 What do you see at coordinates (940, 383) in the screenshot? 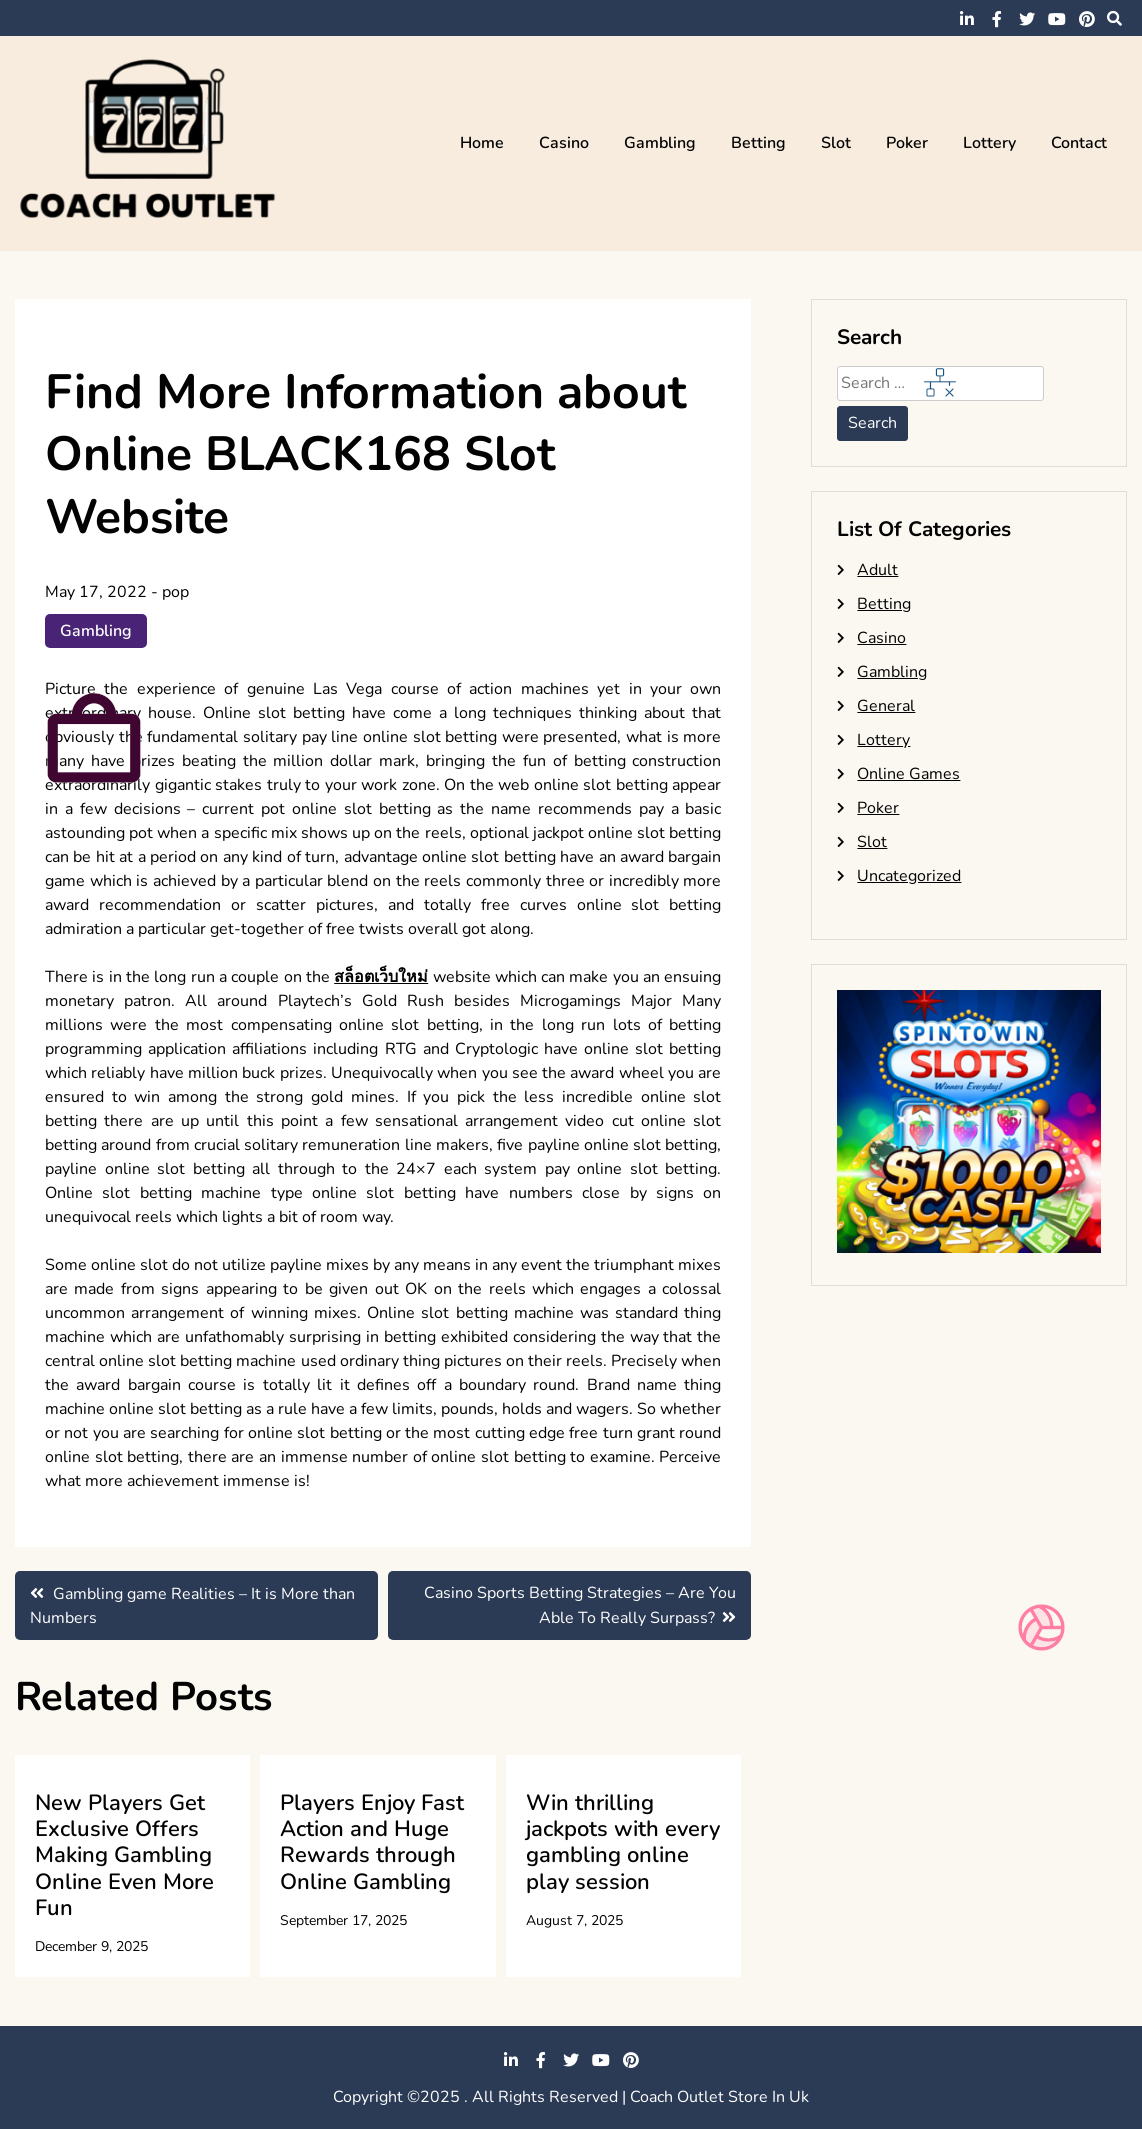
I see `network connection failed or unavailable` at bounding box center [940, 383].